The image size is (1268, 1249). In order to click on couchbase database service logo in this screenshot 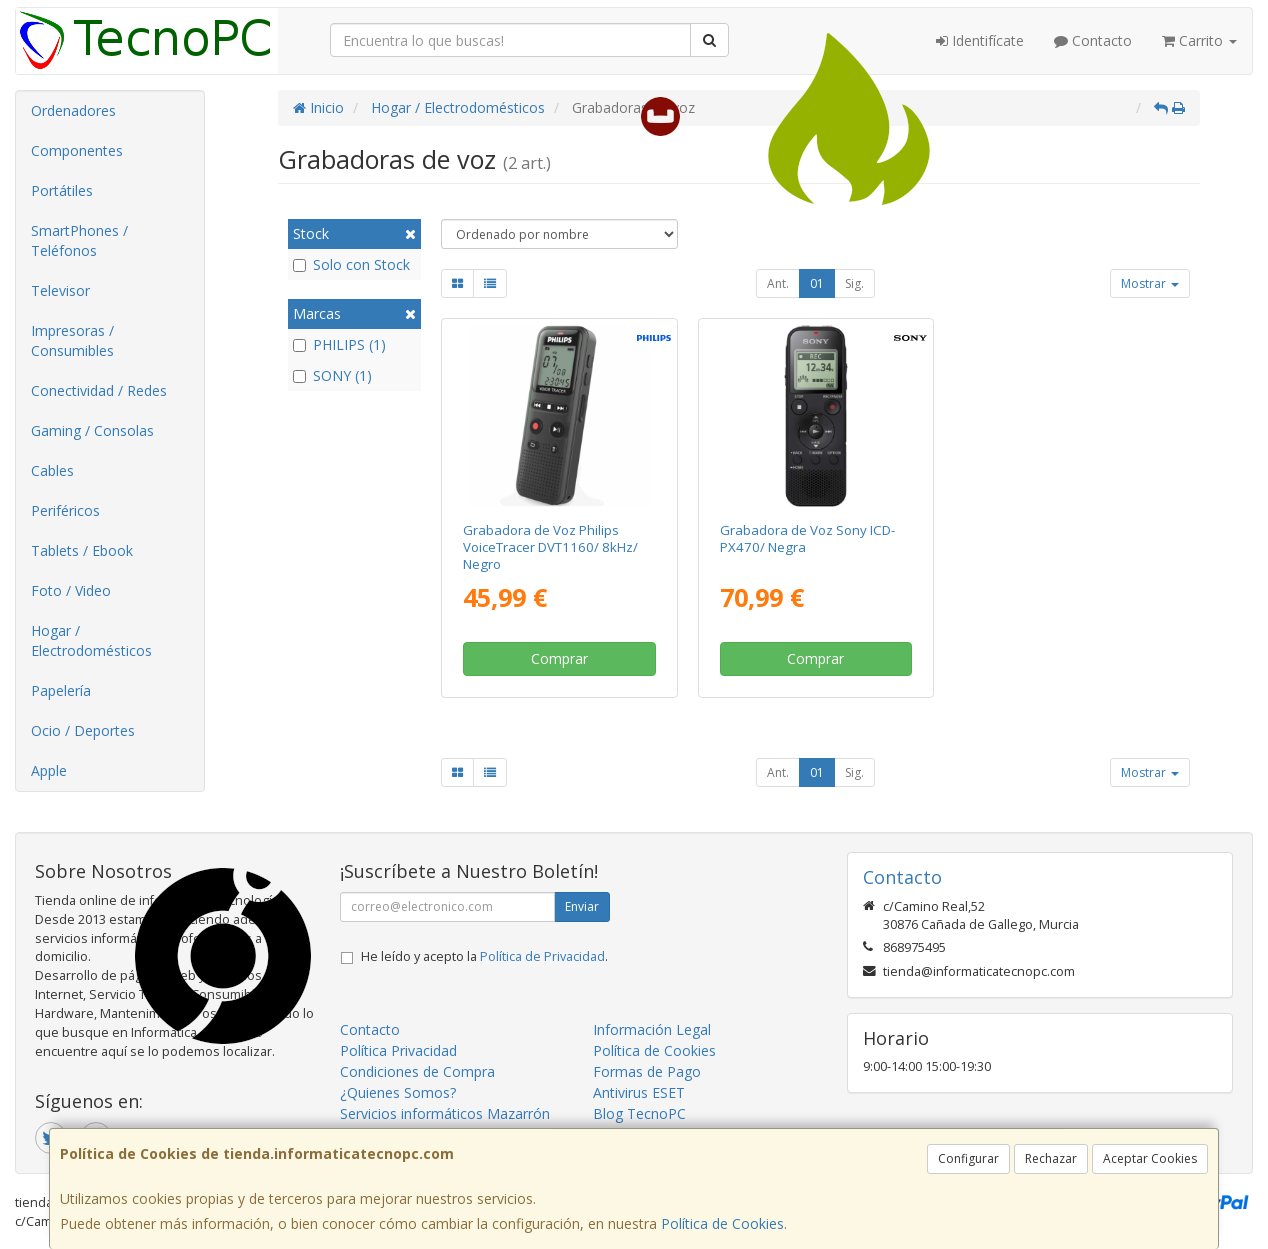, I will do `click(660, 116)`.